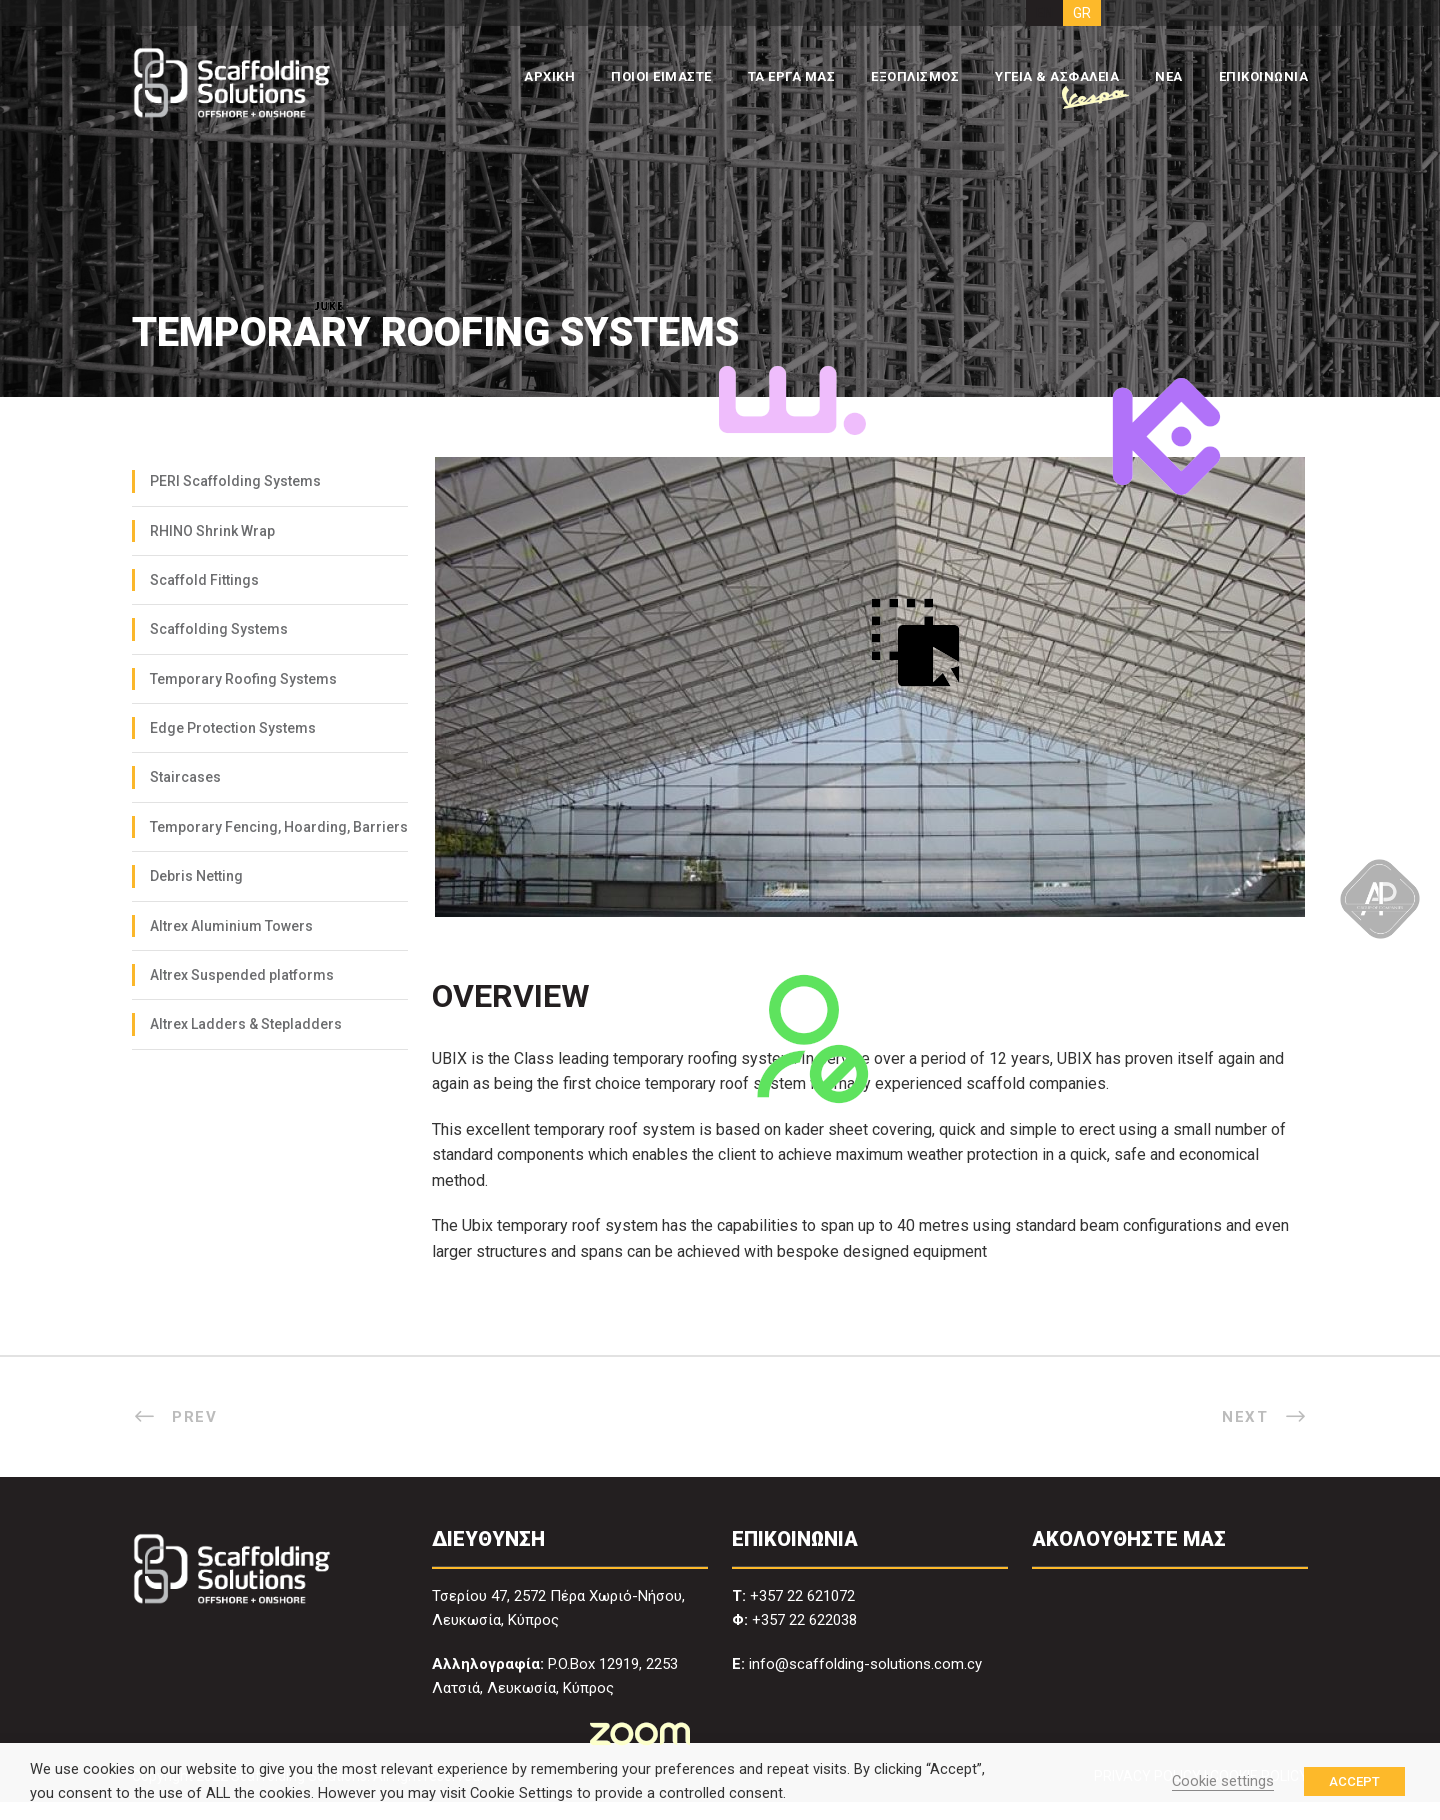  I want to click on open the KuCoin cryptocurrency exchange app, so click(1166, 436).